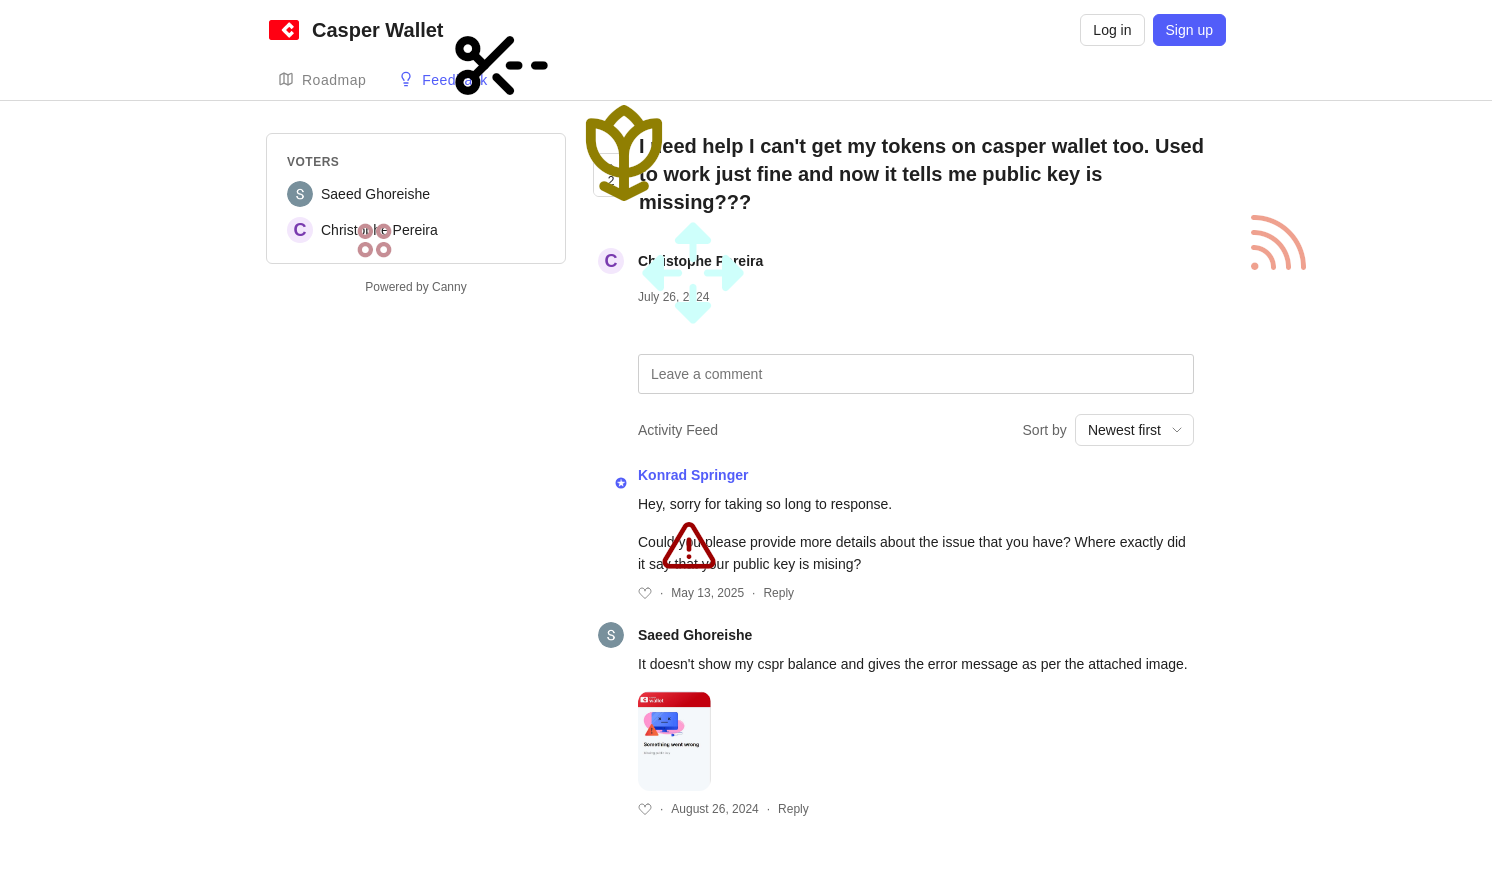 This screenshot has width=1492, height=880. What do you see at coordinates (374, 240) in the screenshot?
I see `open app grid or launcher` at bounding box center [374, 240].